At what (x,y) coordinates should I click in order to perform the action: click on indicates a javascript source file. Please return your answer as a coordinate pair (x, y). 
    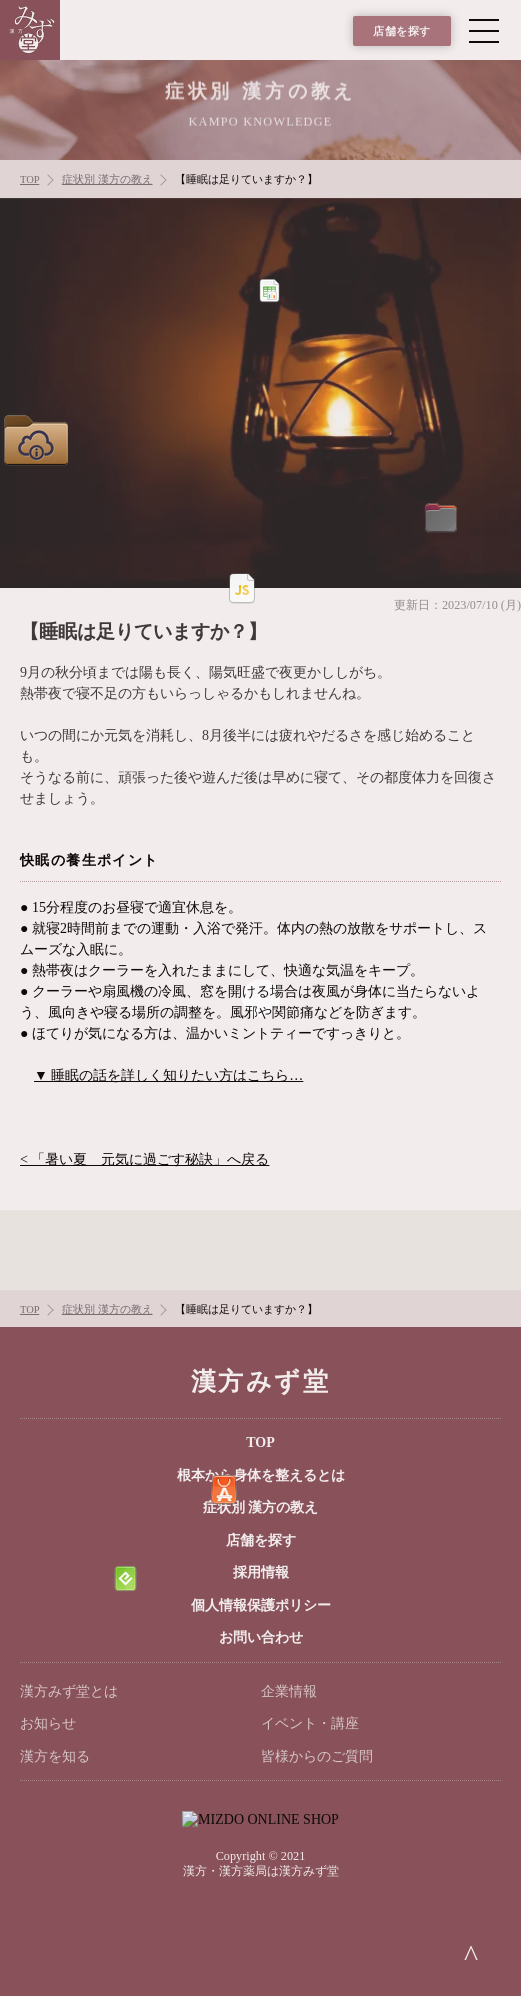
    Looking at the image, I should click on (242, 588).